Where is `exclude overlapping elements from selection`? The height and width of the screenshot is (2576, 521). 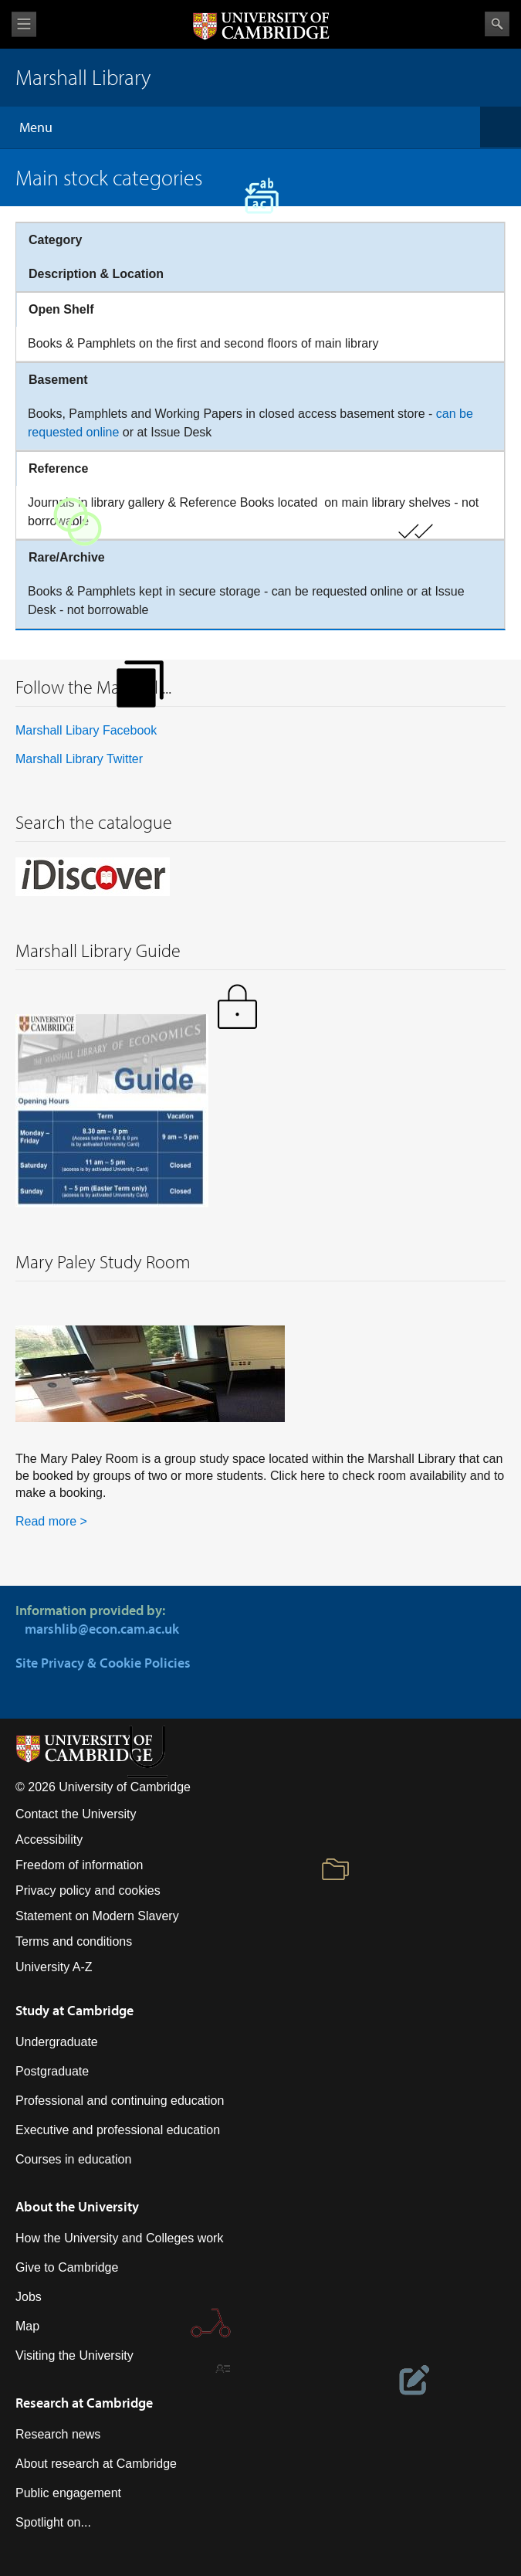 exclude overlapping elements from selection is located at coordinates (77, 521).